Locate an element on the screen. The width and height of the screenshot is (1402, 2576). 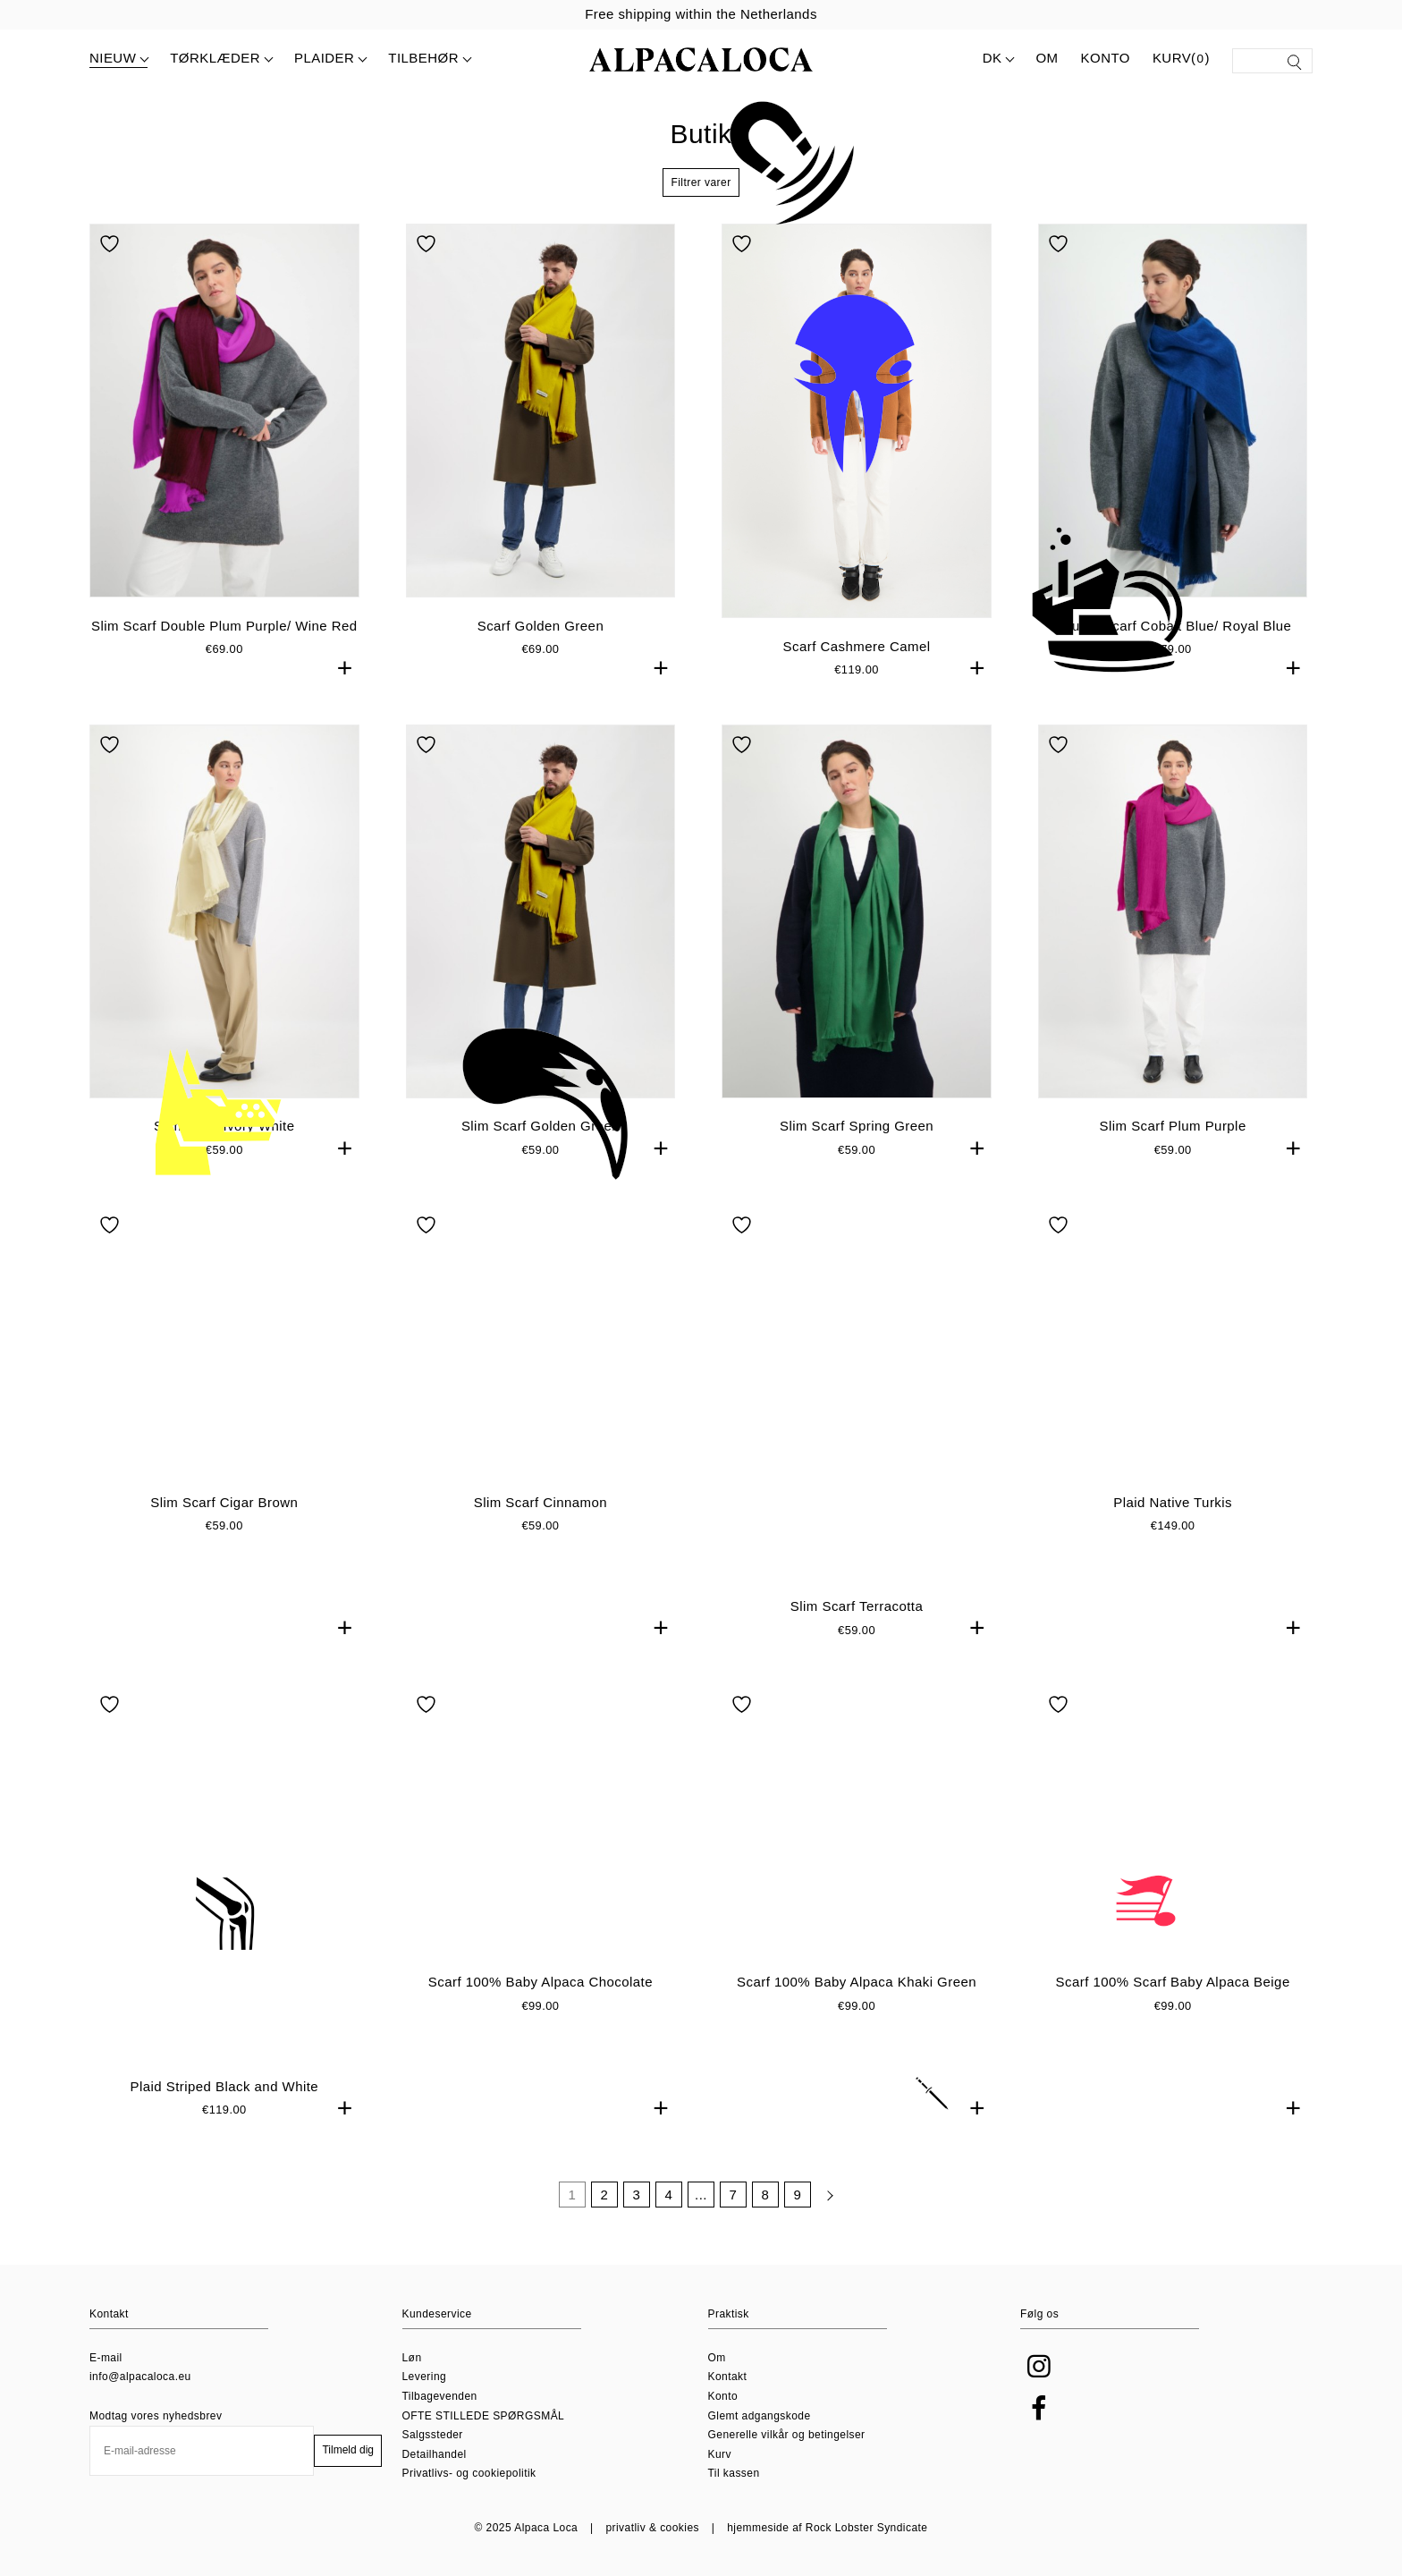
select mini-submarine vehicle or unit is located at coordinates (1107, 599).